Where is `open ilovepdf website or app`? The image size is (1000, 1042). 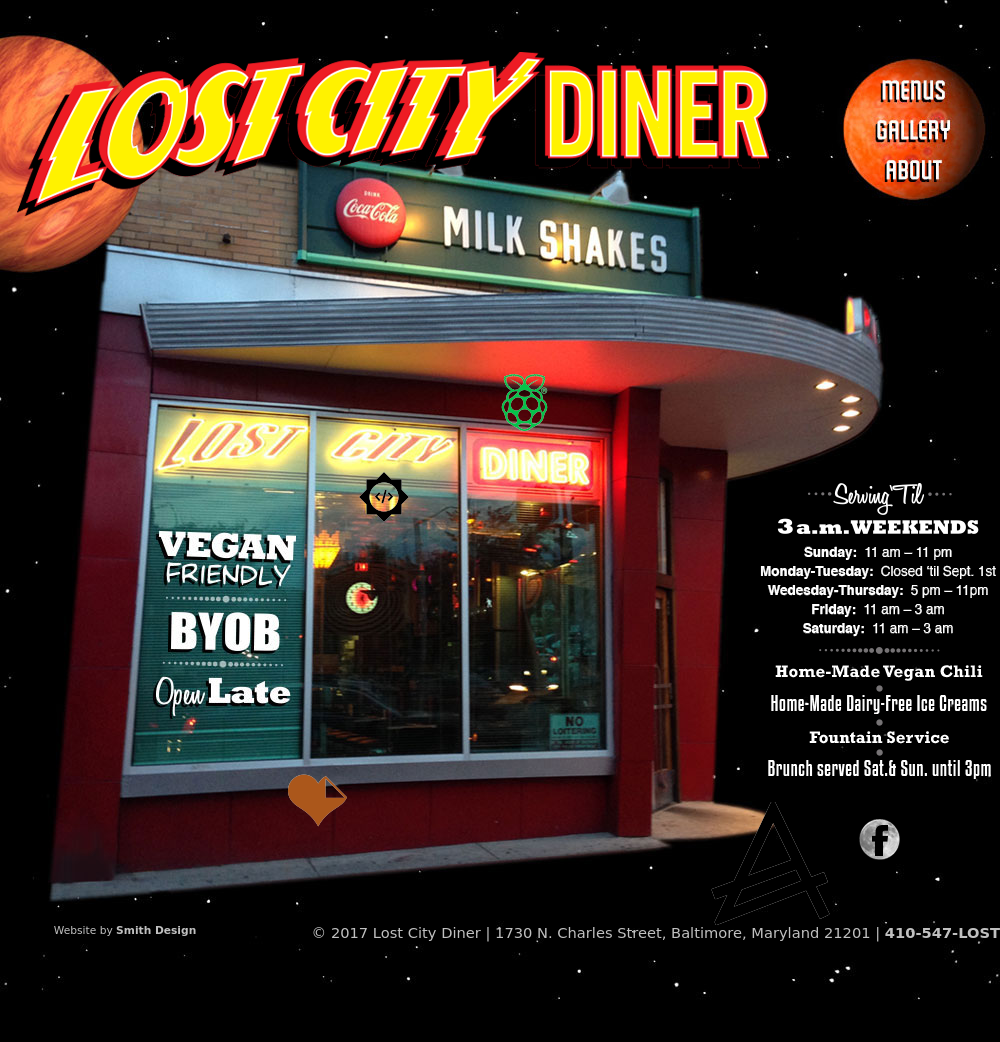
open ilovepdf website or app is located at coordinates (317, 800).